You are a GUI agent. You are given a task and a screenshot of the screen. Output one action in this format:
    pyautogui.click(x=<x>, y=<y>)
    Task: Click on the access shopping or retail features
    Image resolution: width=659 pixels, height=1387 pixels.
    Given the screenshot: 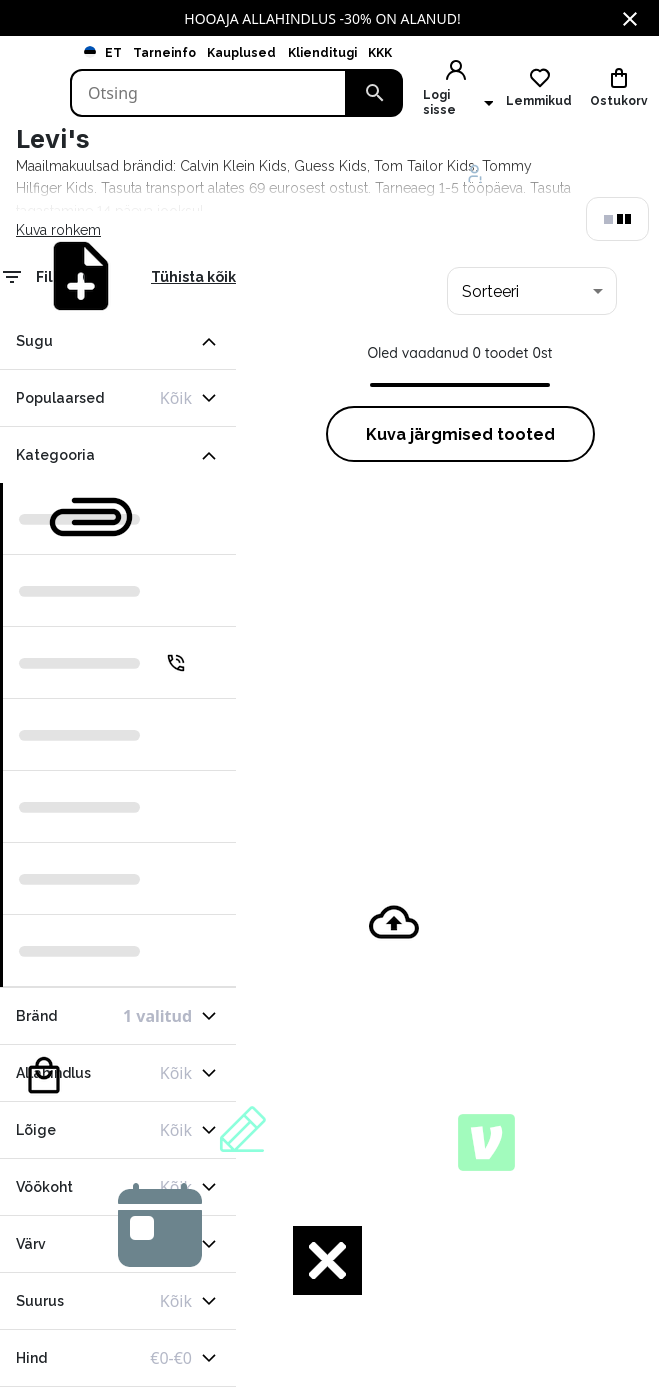 What is the action you would take?
    pyautogui.click(x=44, y=1076)
    